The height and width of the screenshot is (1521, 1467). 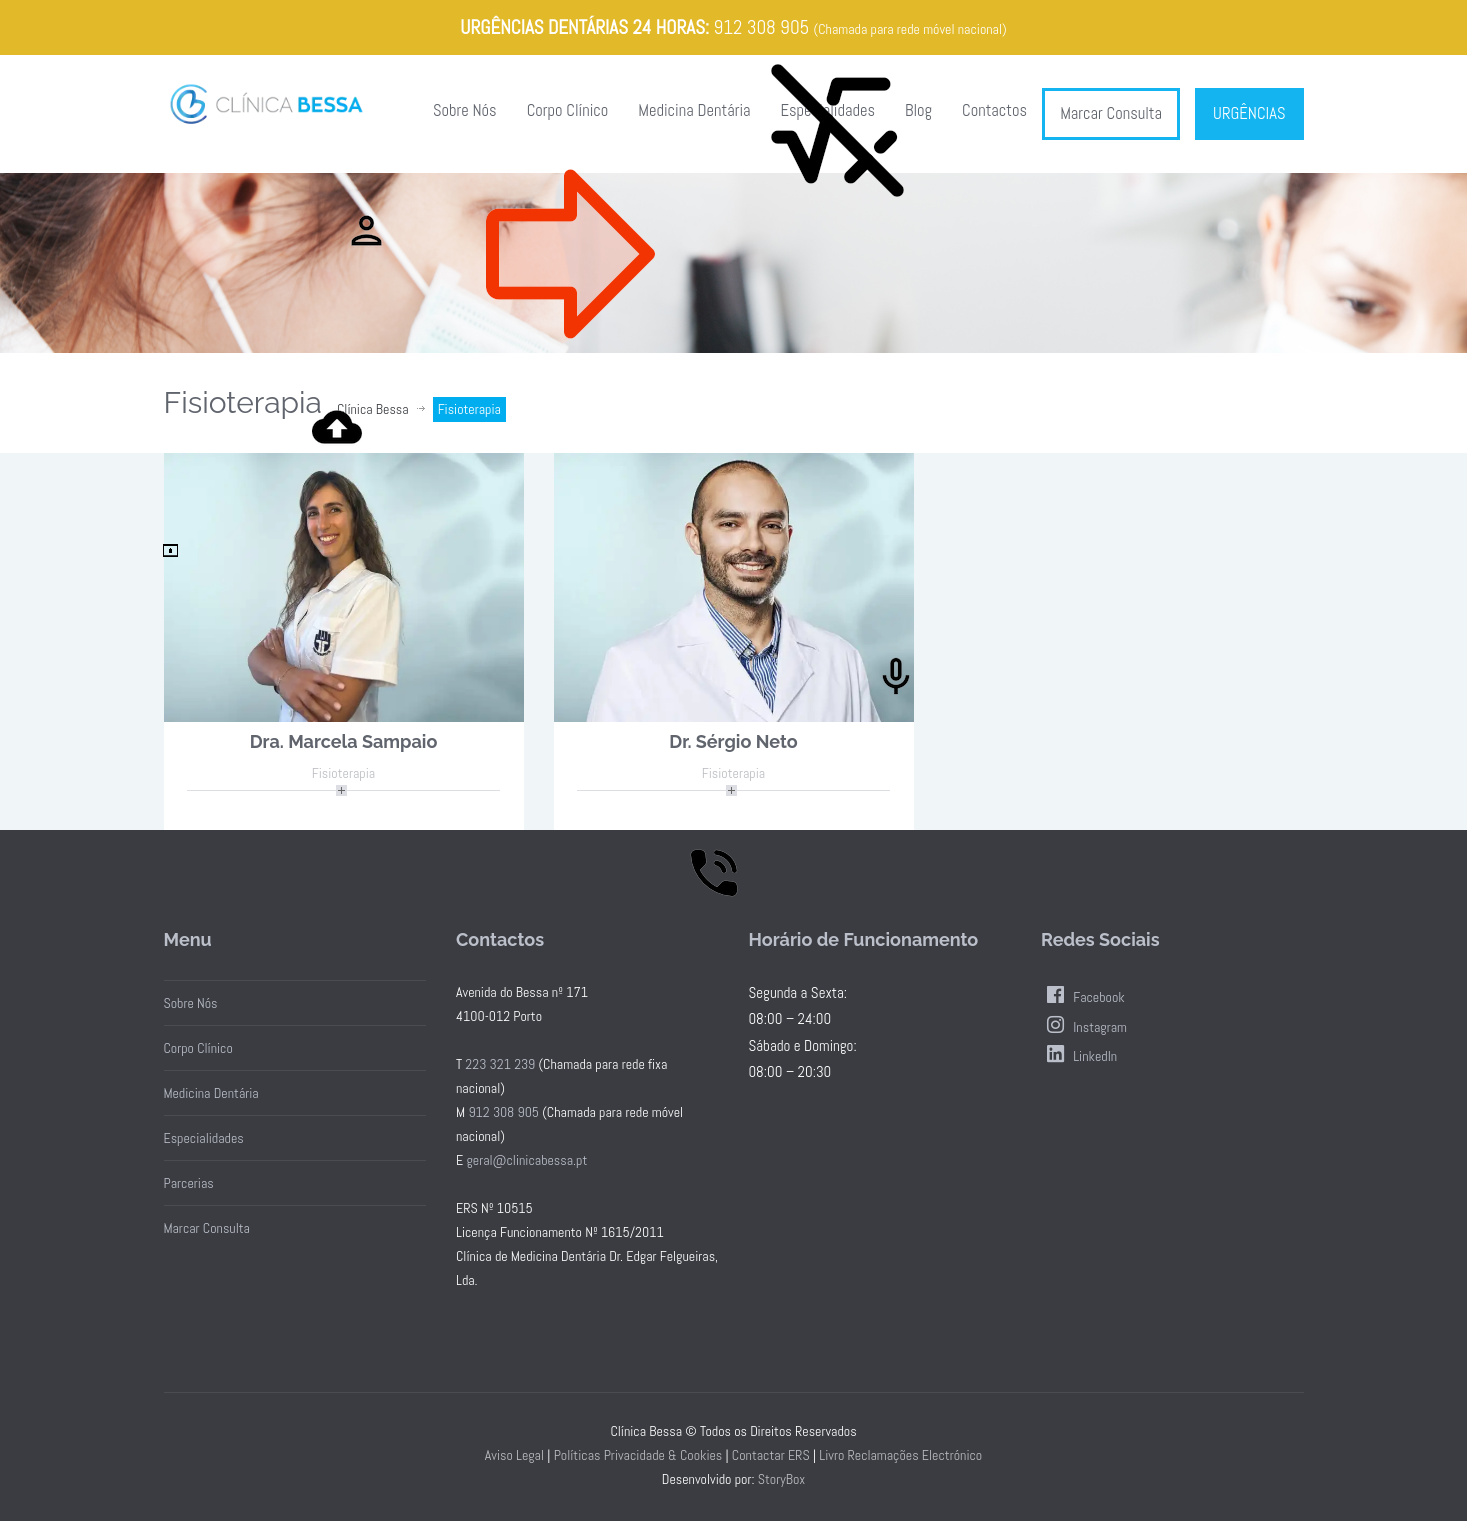 What do you see at coordinates (896, 677) in the screenshot?
I see `tap to start voice input` at bounding box center [896, 677].